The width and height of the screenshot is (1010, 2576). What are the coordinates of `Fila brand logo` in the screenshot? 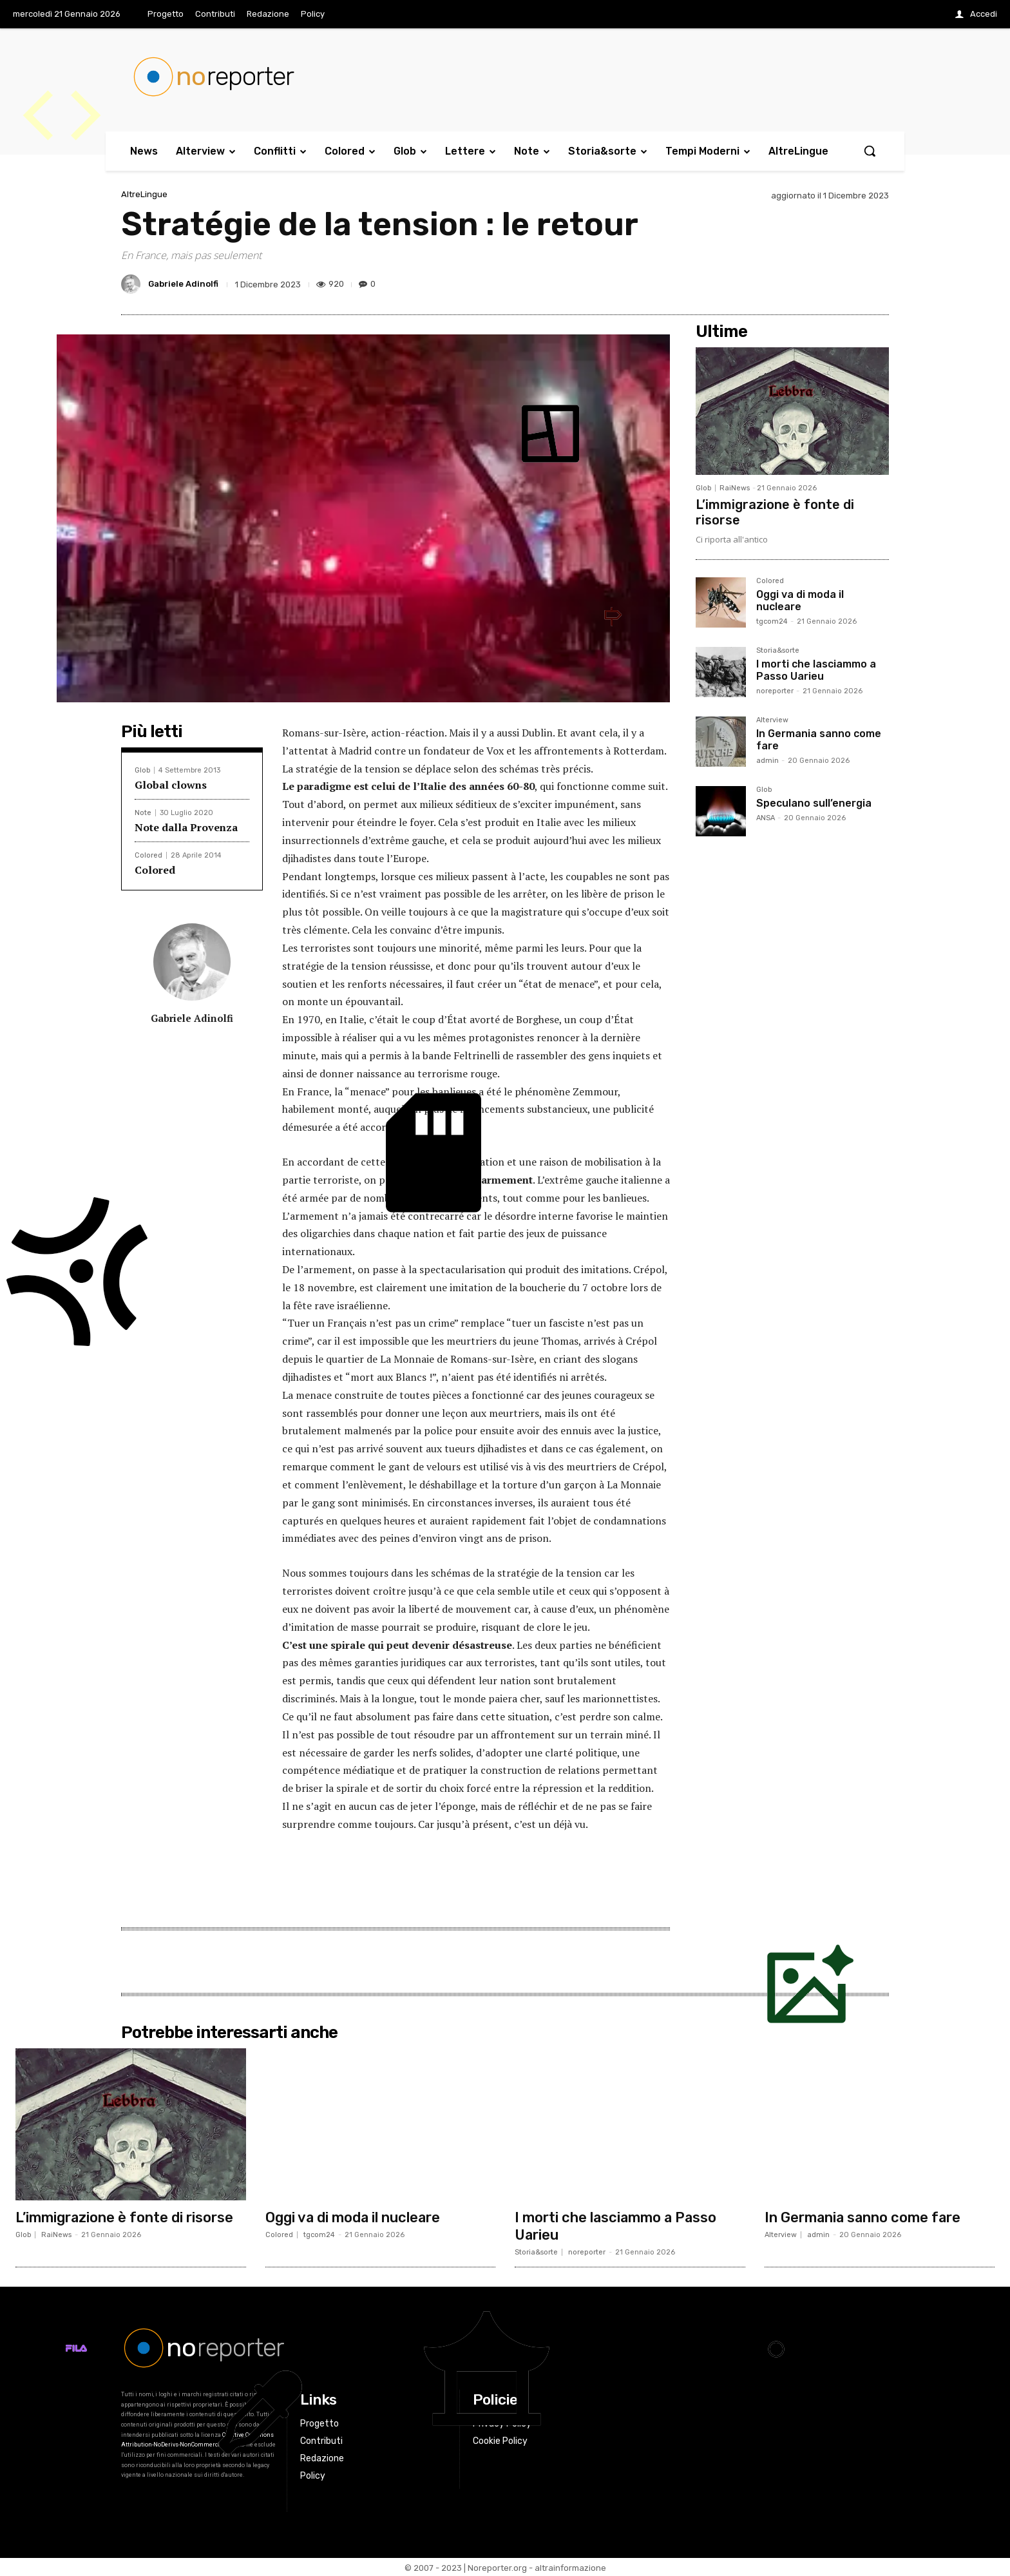 It's located at (76, 2348).